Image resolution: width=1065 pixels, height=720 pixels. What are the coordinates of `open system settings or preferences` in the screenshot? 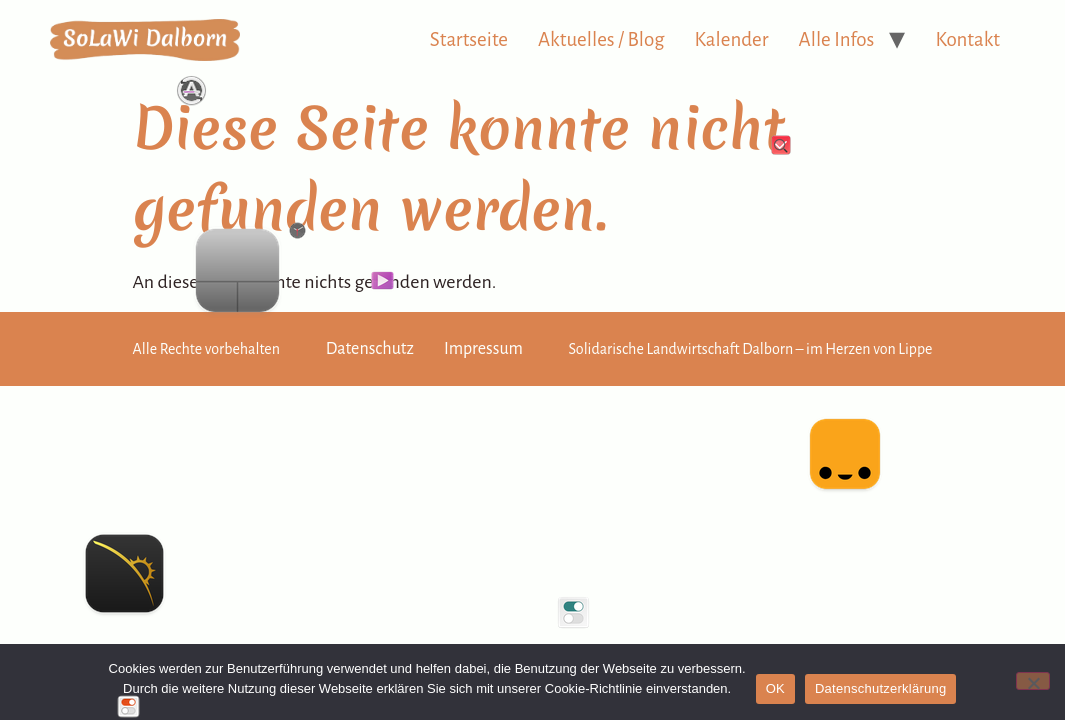 It's located at (573, 612).